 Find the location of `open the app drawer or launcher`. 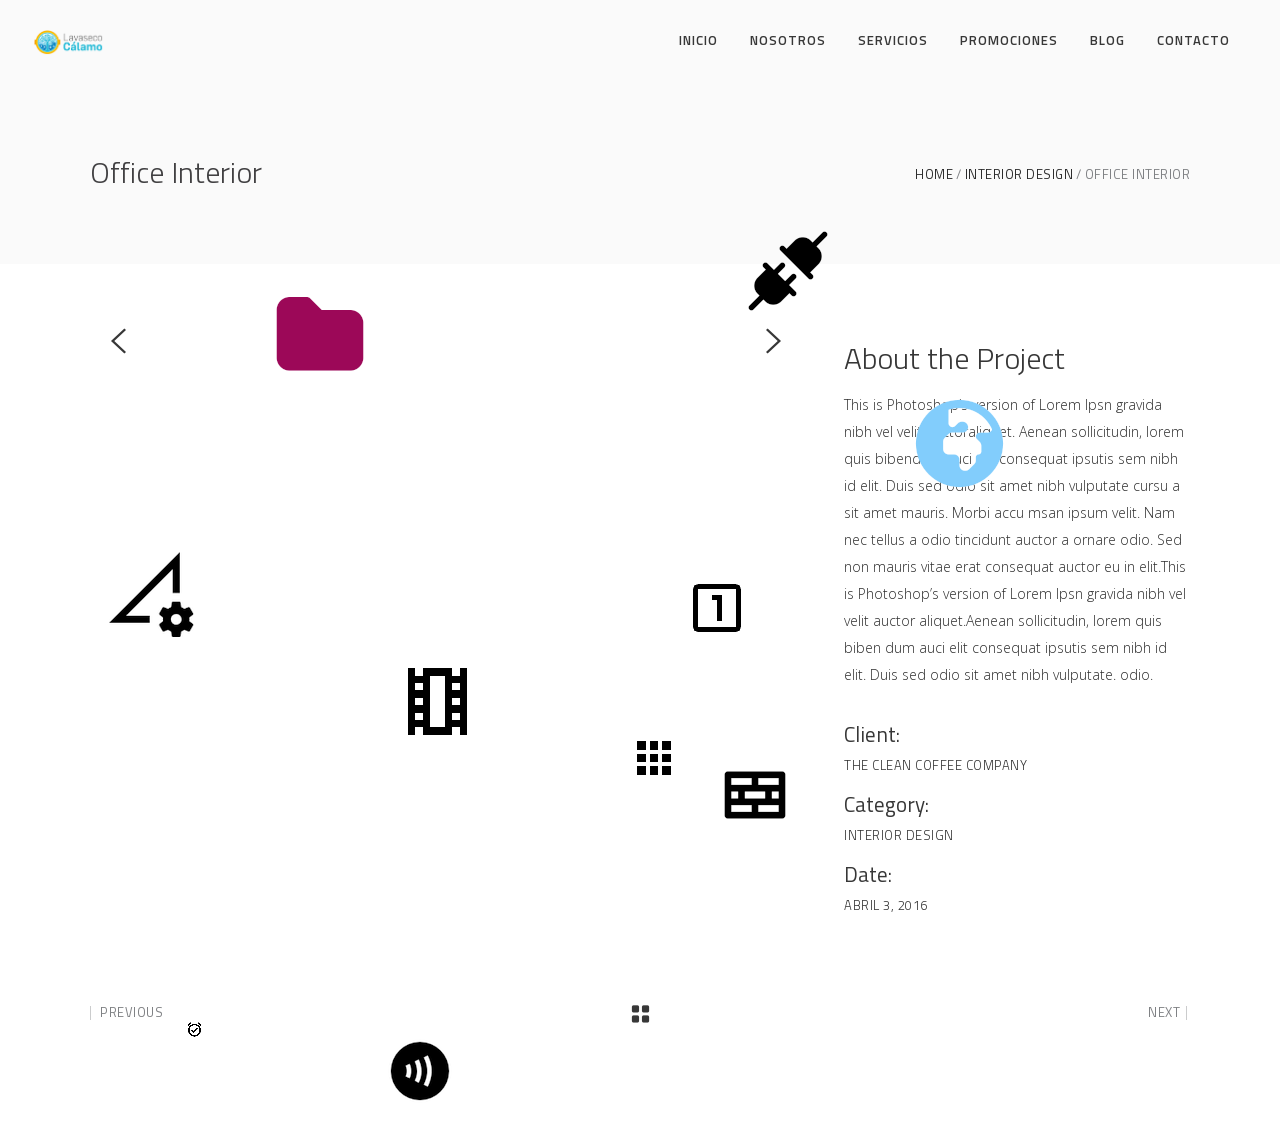

open the app drawer or launcher is located at coordinates (654, 758).